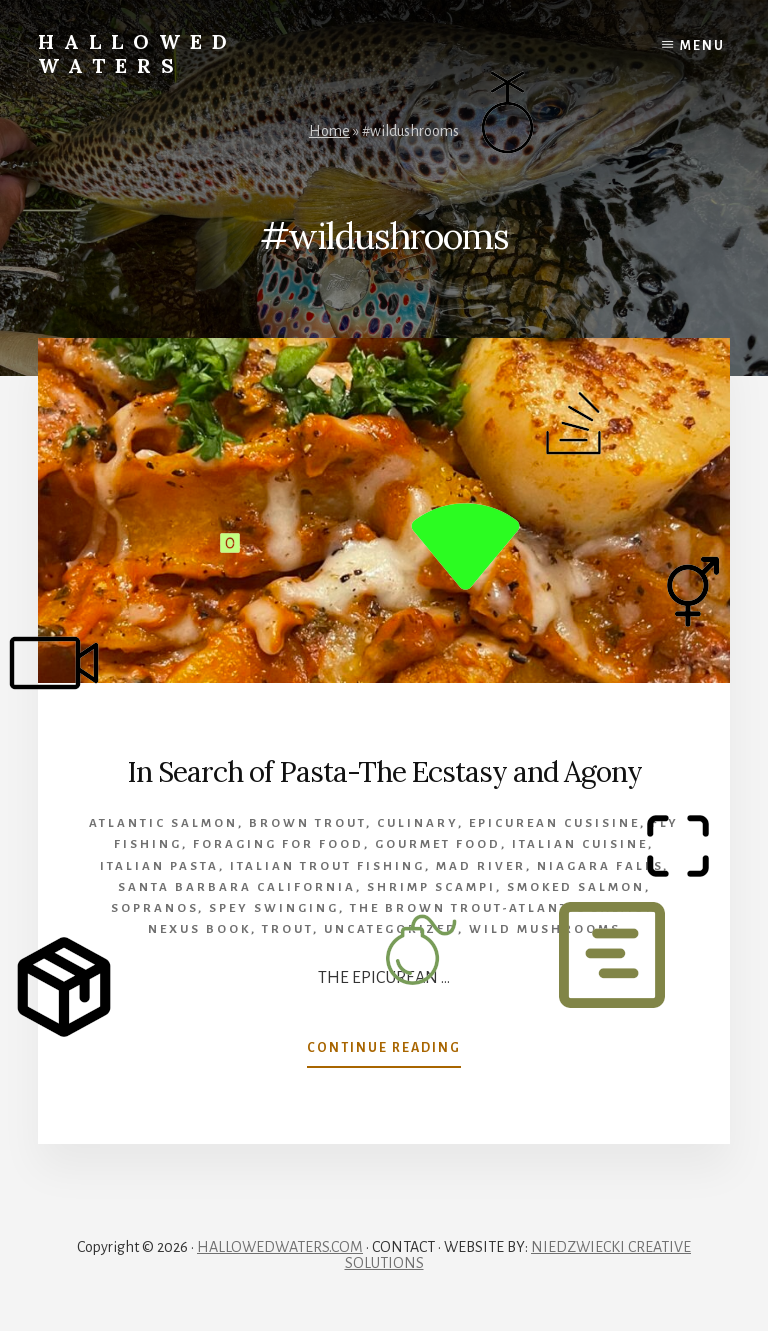  What do you see at coordinates (573, 424) in the screenshot?
I see `visit stack overflow for developer help` at bounding box center [573, 424].